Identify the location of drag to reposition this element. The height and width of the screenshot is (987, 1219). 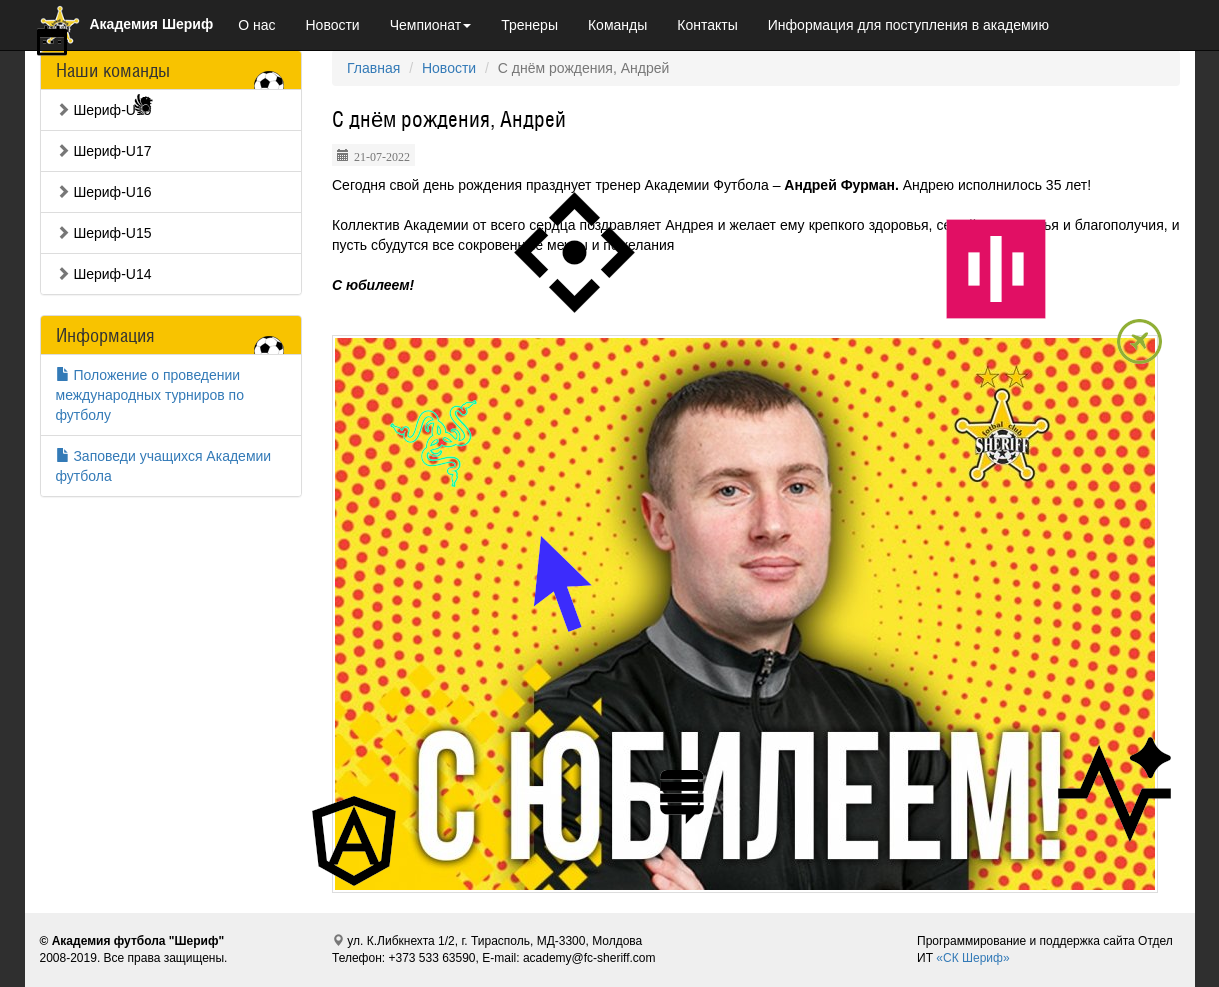
(574, 252).